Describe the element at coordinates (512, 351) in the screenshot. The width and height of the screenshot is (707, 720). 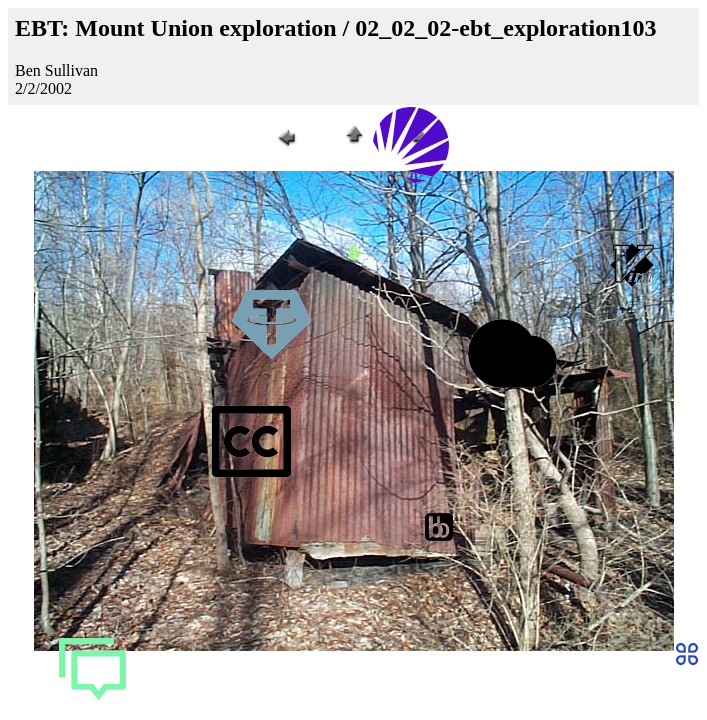
I see `indicates cloudy weather conditions` at that location.